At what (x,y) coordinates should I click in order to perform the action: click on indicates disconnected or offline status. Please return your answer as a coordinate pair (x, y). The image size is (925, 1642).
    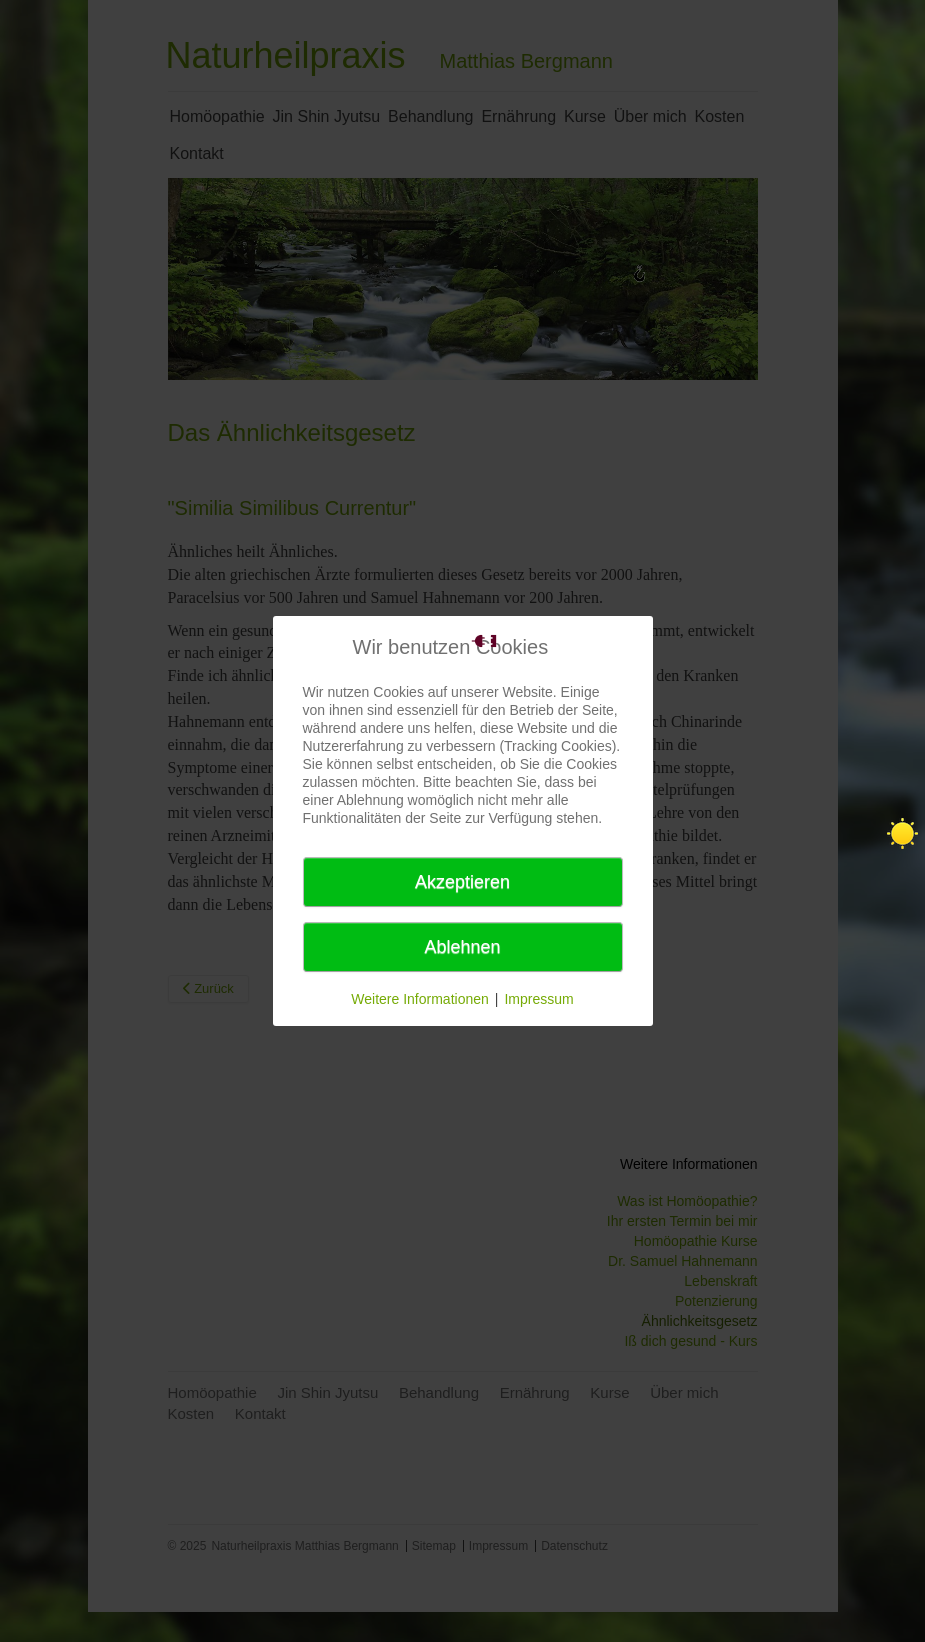
    Looking at the image, I should click on (484, 641).